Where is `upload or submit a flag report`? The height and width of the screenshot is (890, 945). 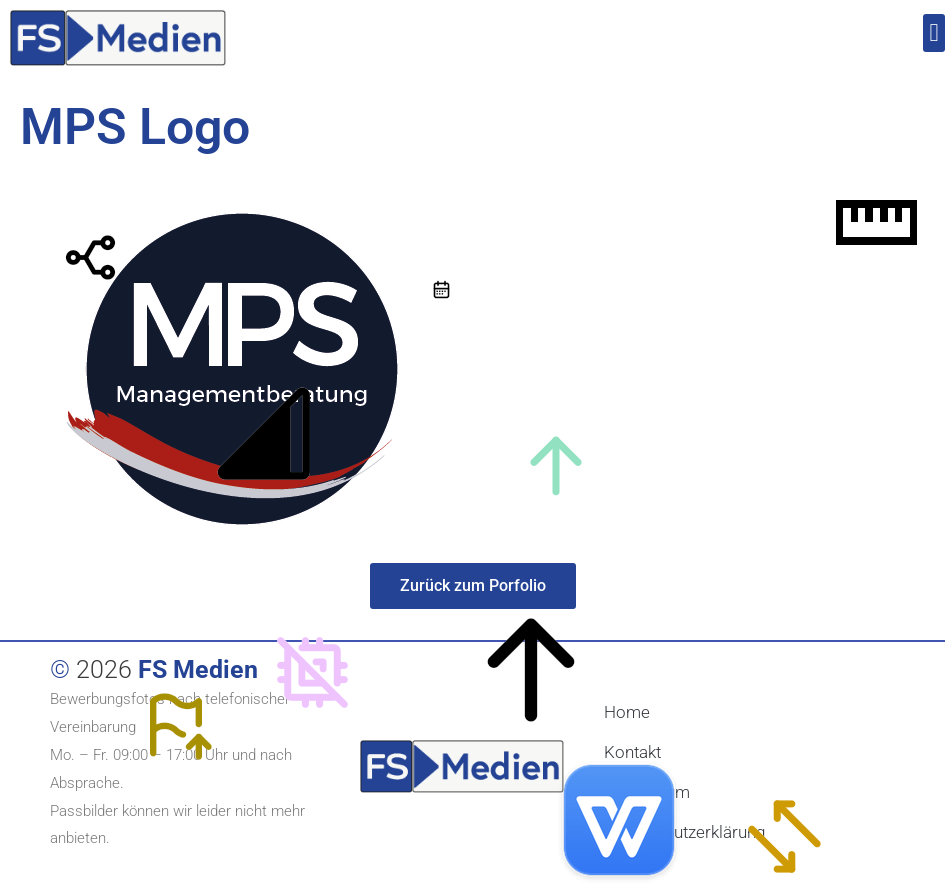 upload or submit a flag report is located at coordinates (176, 724).